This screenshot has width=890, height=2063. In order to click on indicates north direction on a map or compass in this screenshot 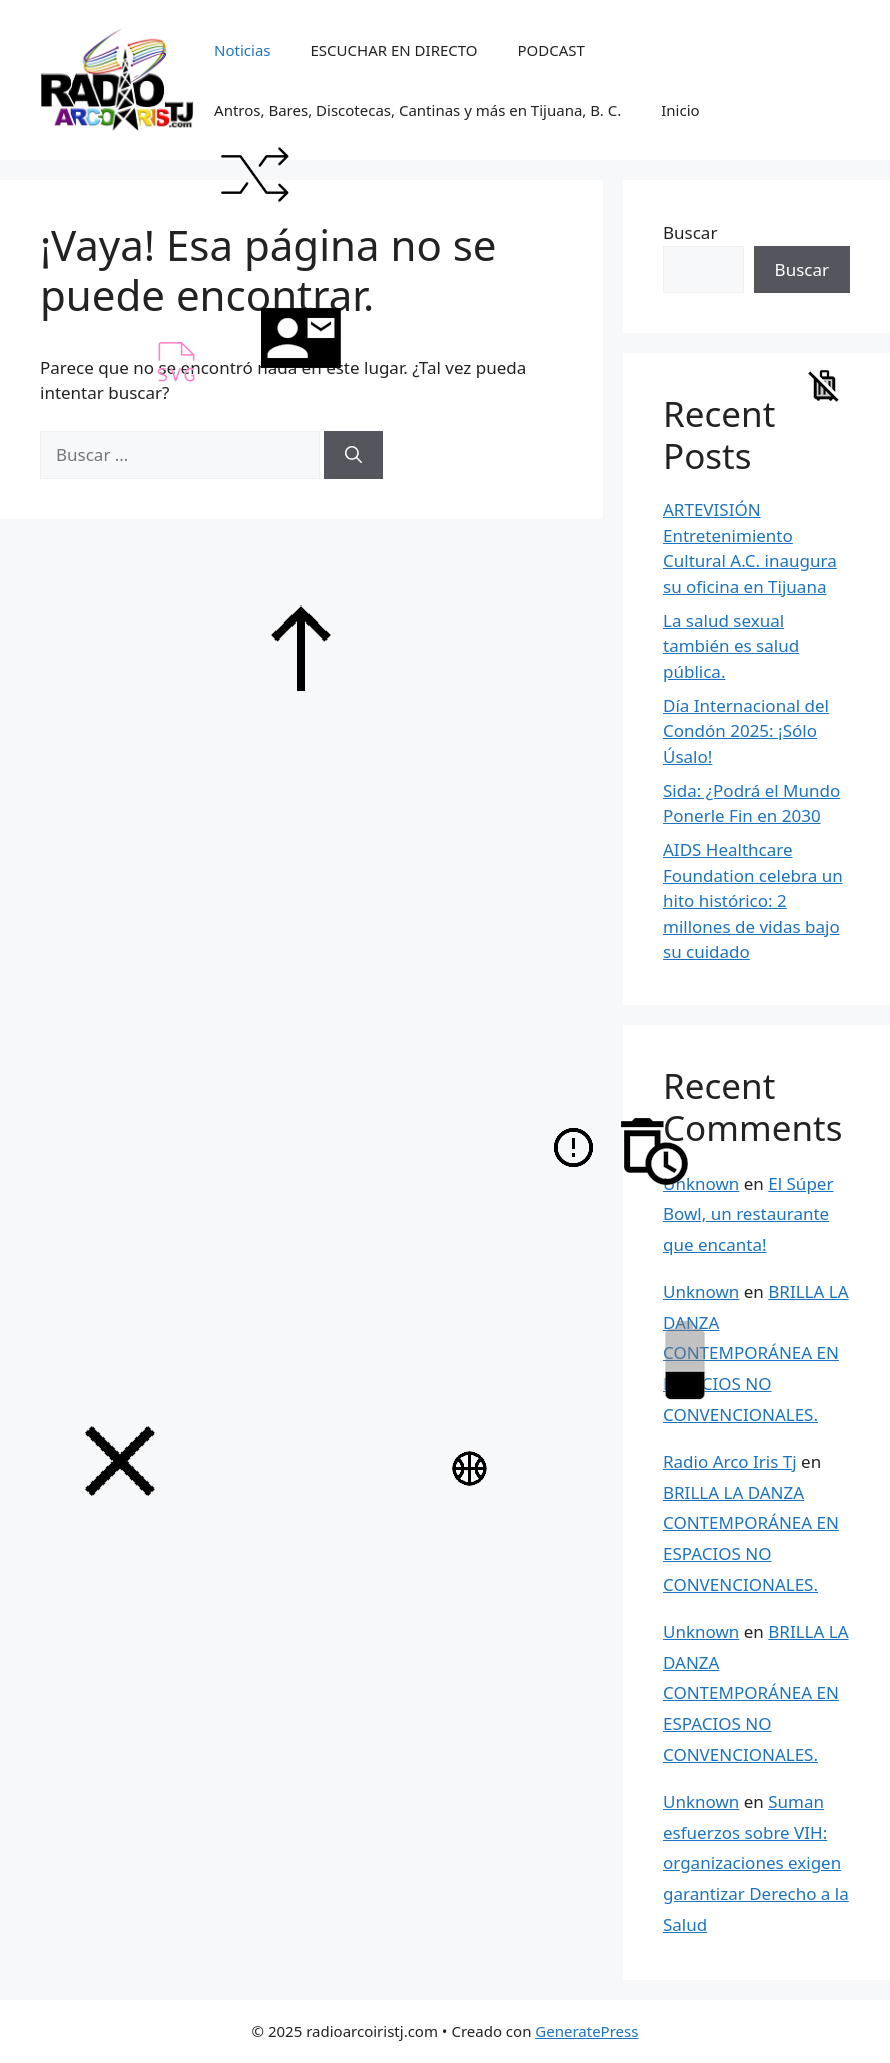, I will do `click(301, 648)`.